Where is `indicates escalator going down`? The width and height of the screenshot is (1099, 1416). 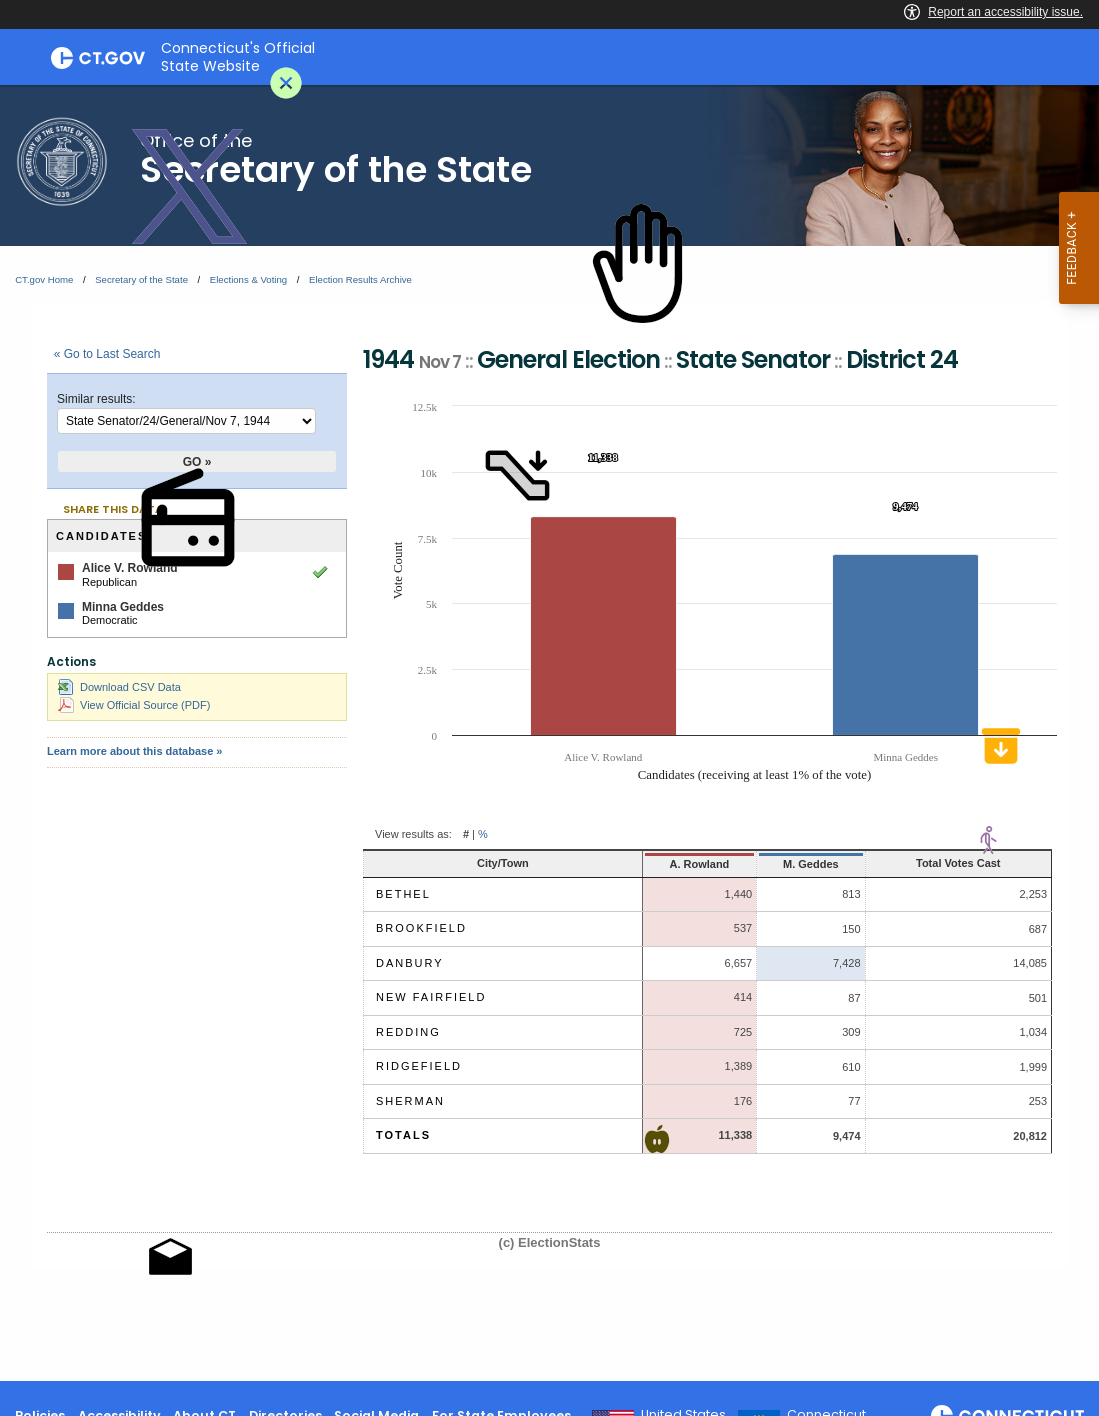
indicates escalator going down is located at coordinates (517, 475).